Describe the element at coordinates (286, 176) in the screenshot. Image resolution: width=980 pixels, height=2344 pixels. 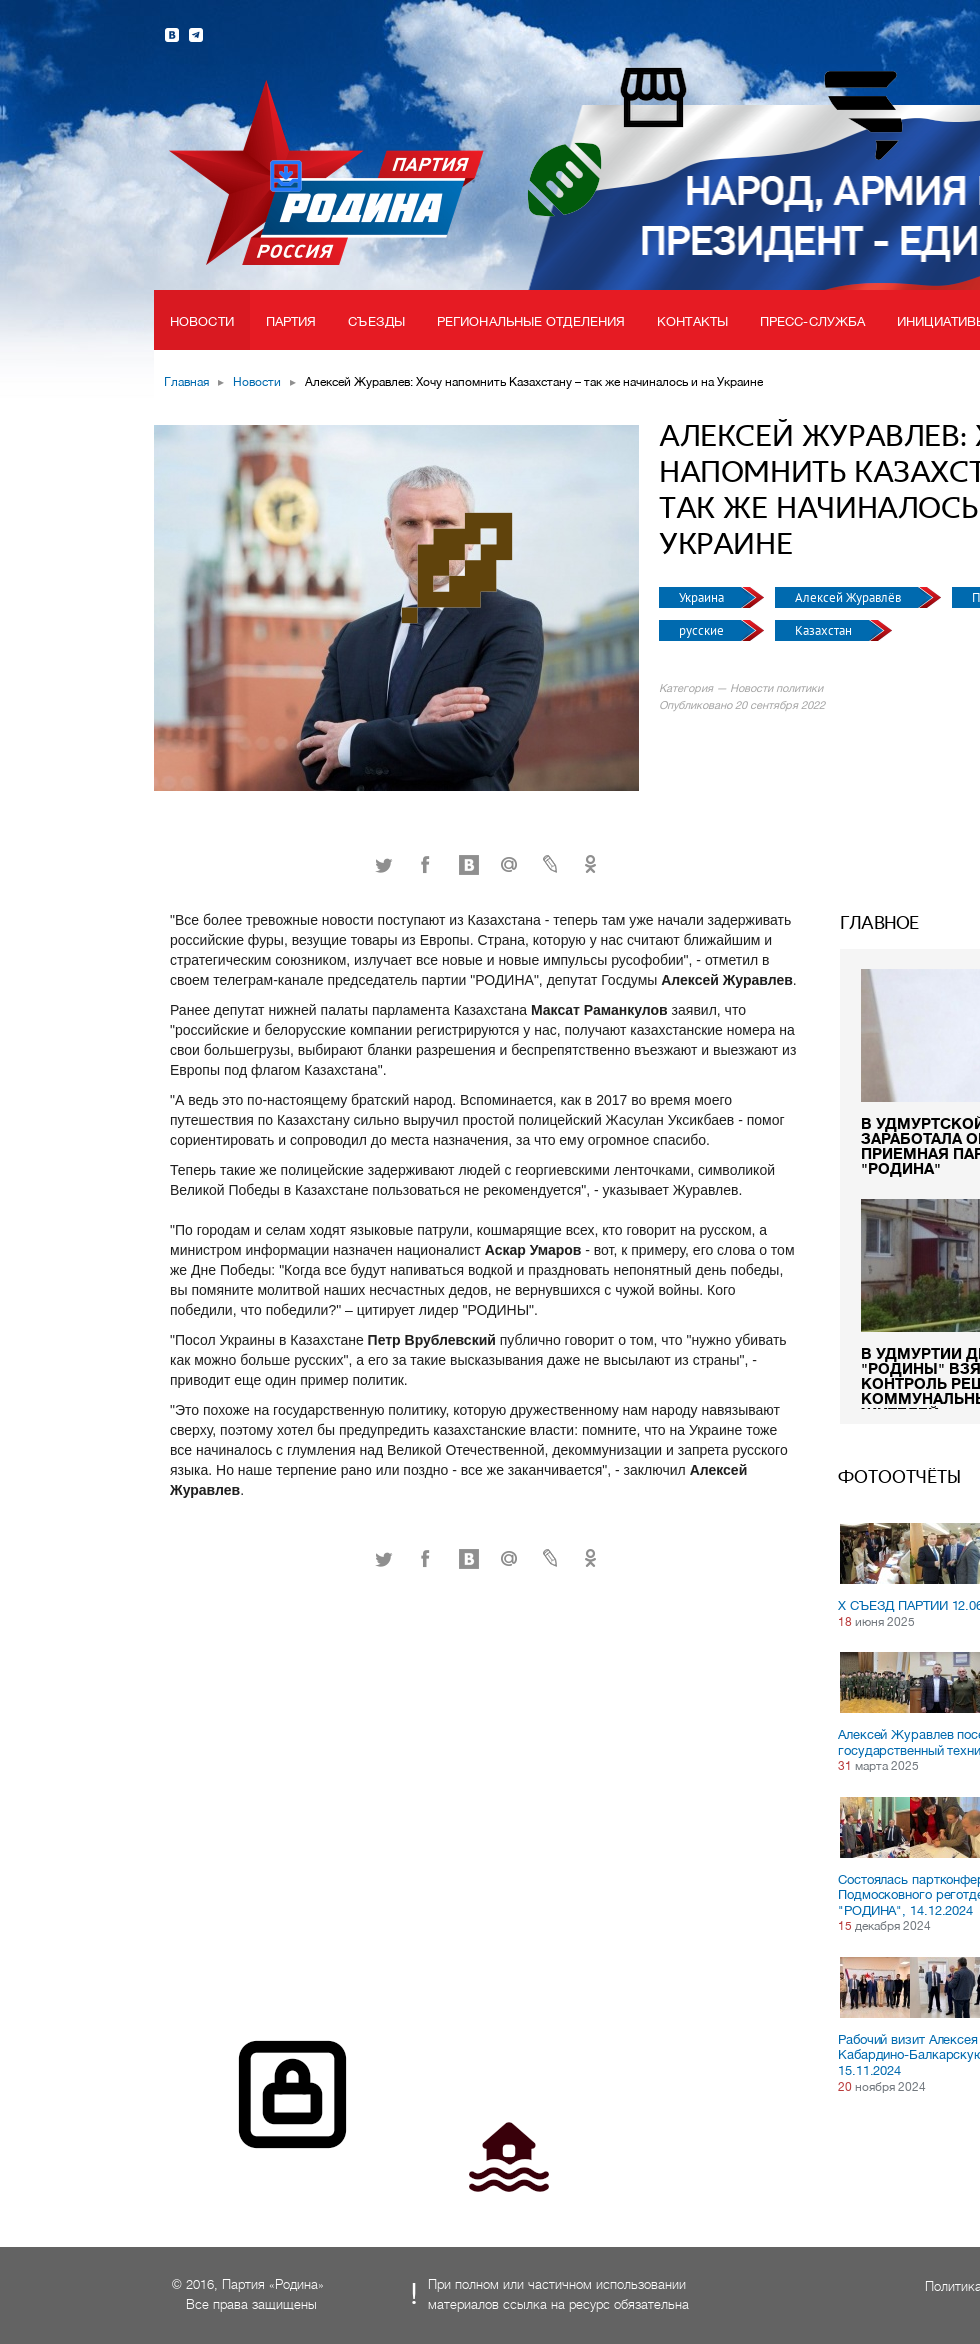
I see `download file to inbox or tray` at that location.